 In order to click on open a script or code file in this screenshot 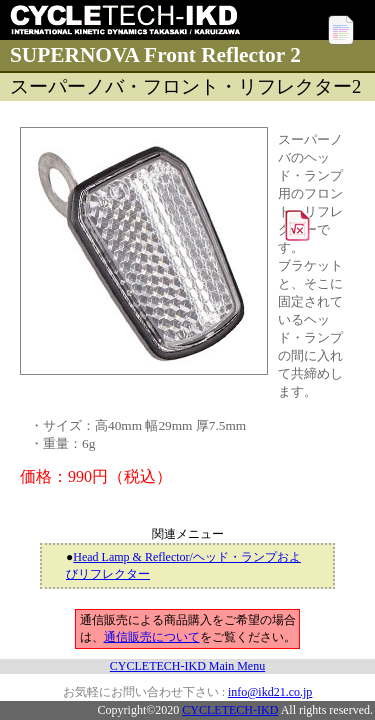, I will do `click(341, 30)`.